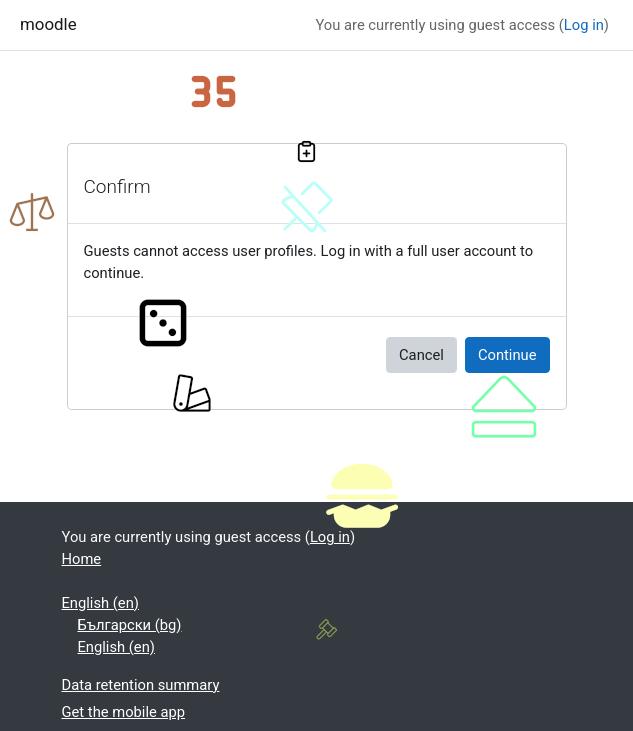 Image resolution: width=633 pixels, height=731 pixels. I want to click on indicates item number 35 in a list or sequence, so click(213, 91).